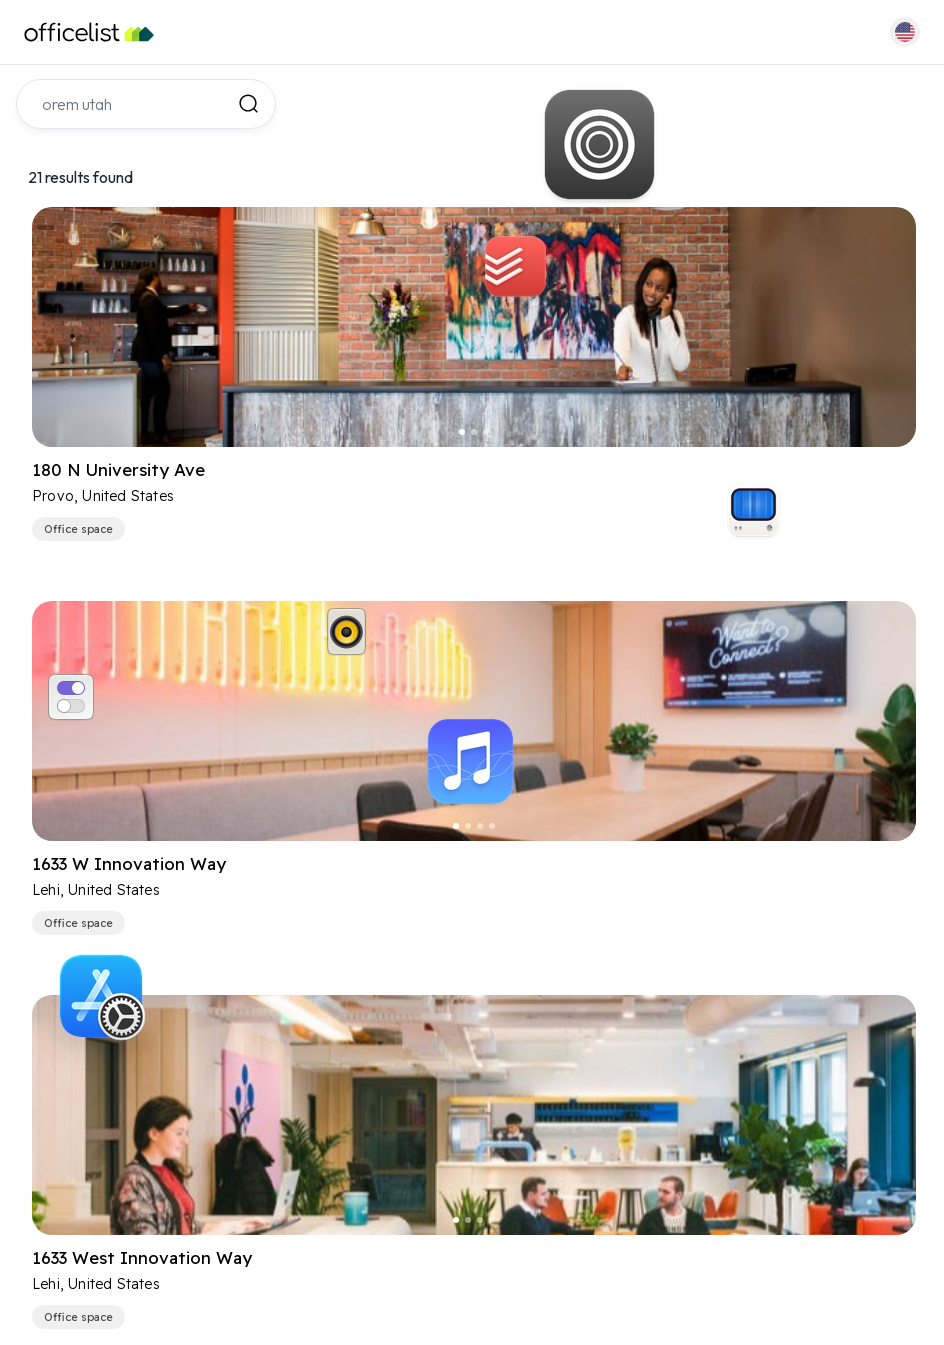 The height and width of the screenshot is (1345, 944). Describe the element at coordinates (753, 510) in the screenshot. I see `open nostalgia app` at that location.